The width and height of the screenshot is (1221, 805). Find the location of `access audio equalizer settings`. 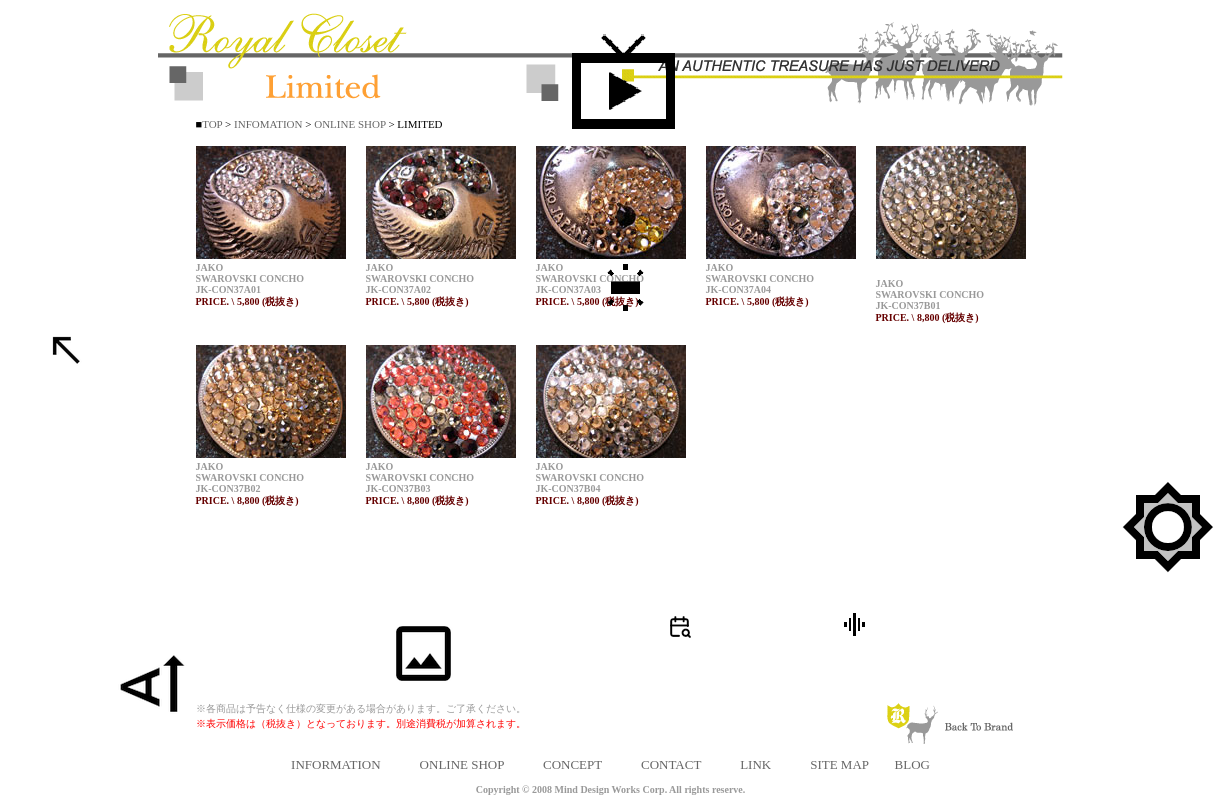

access audio equalizer settings is located at coordinates (854, 624).